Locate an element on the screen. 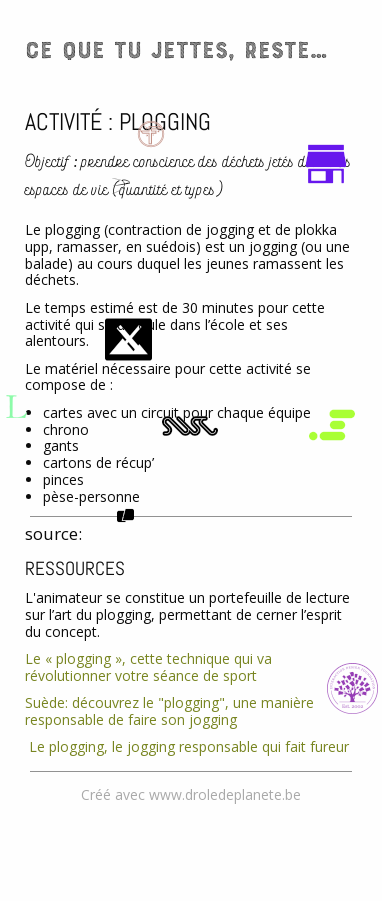  open the warp terminal application is located at coordinates (125, 515).